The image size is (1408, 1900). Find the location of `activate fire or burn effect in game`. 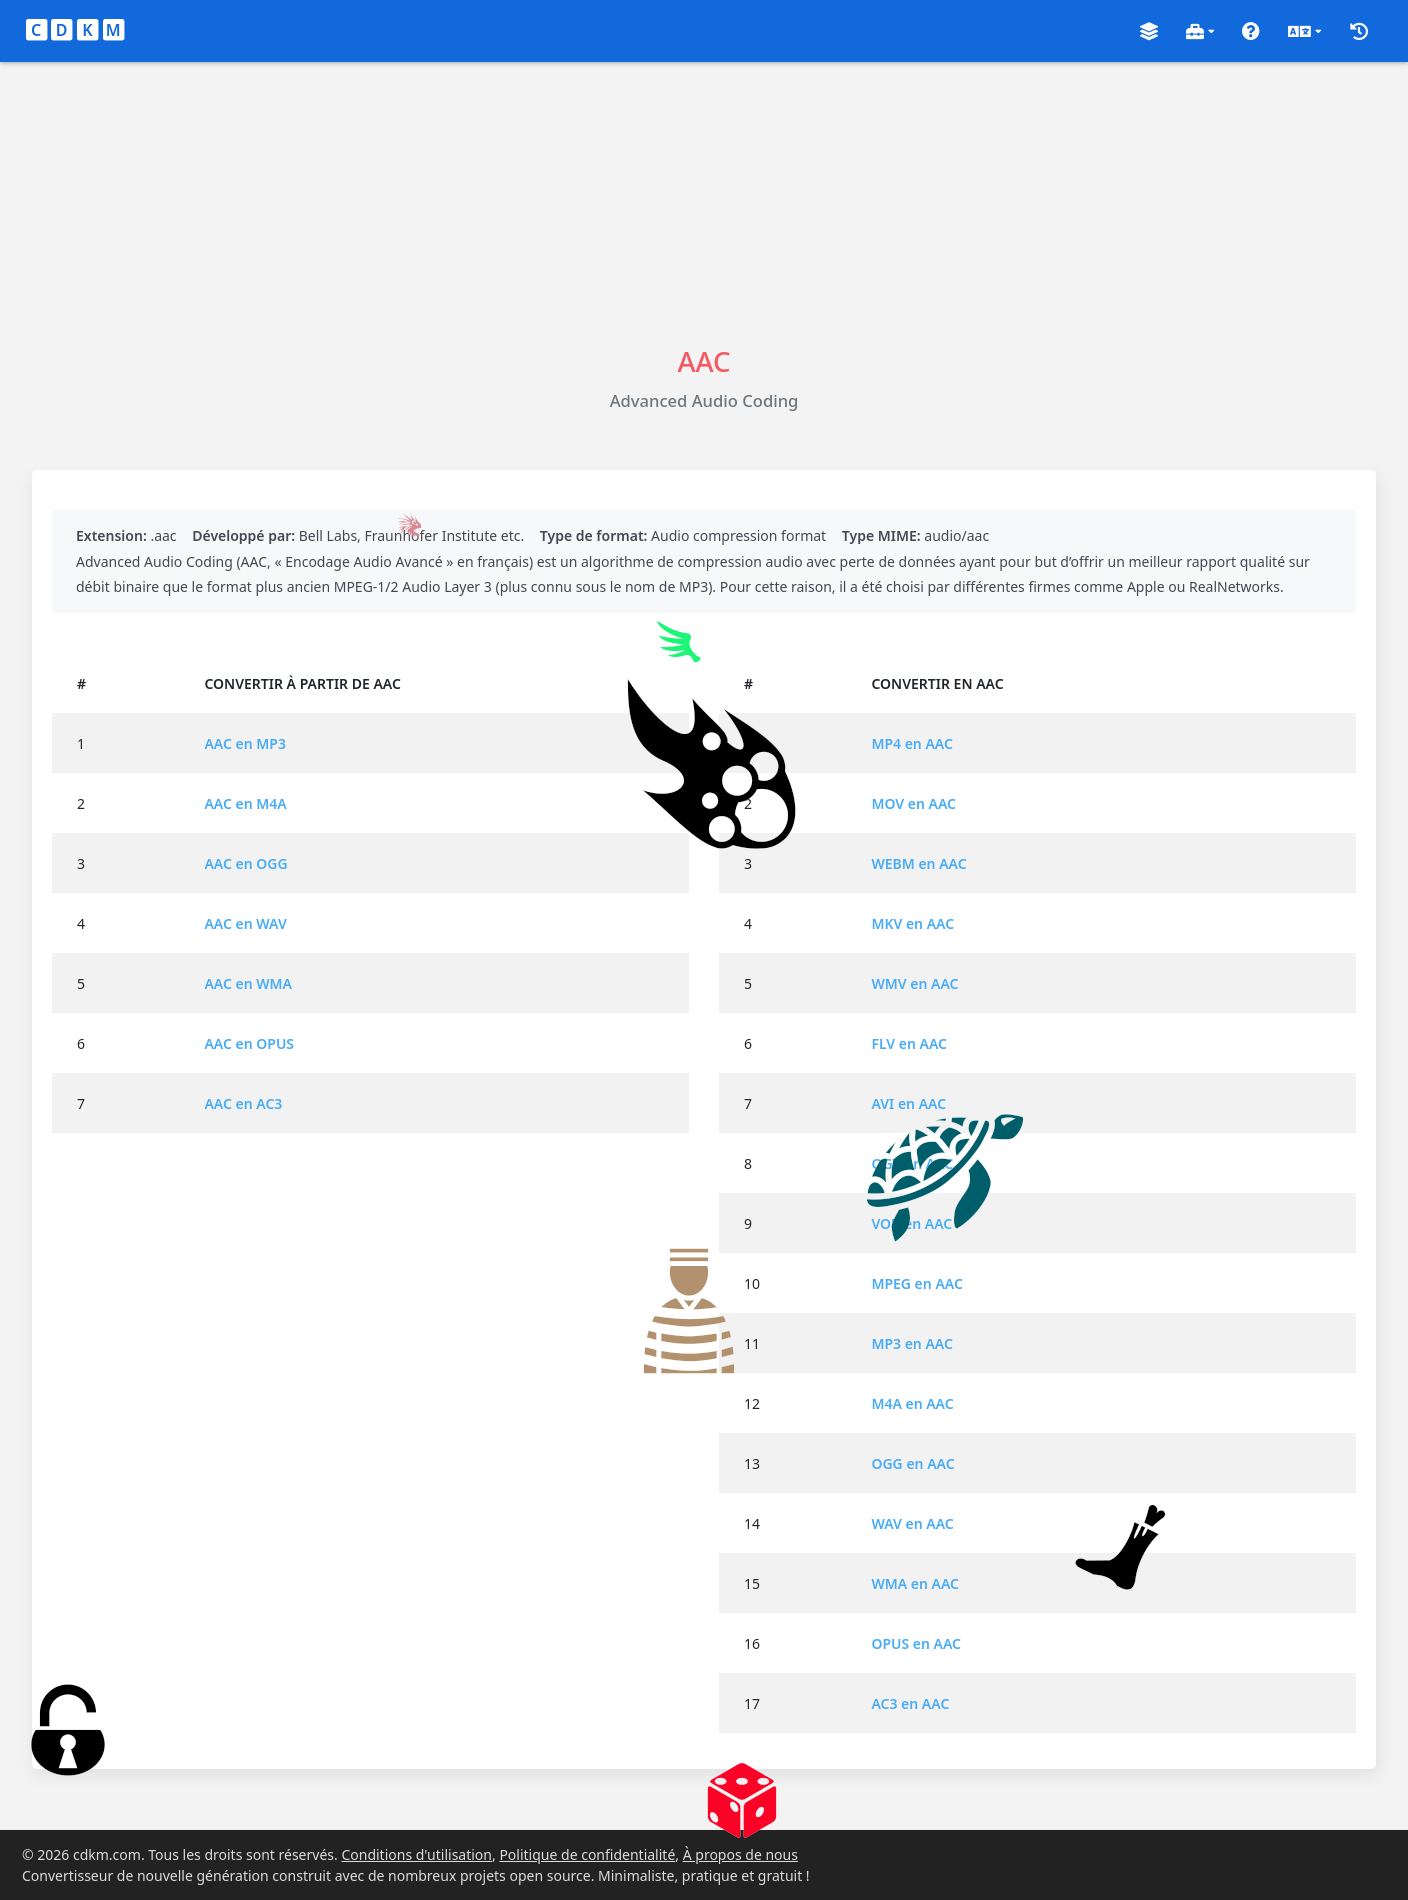

activate fire or burn effect in game is located at coordinates (707, 761).